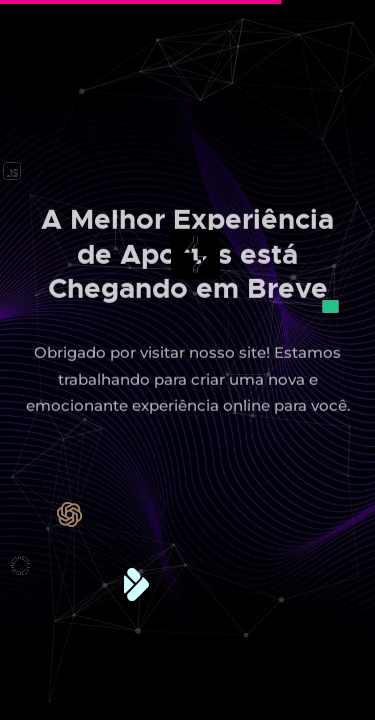 This screenshot has height=720, width=375. Describe the element at coordinates (20, 565) in the screenshot. I see `link to codacy code quality platform` at that location.